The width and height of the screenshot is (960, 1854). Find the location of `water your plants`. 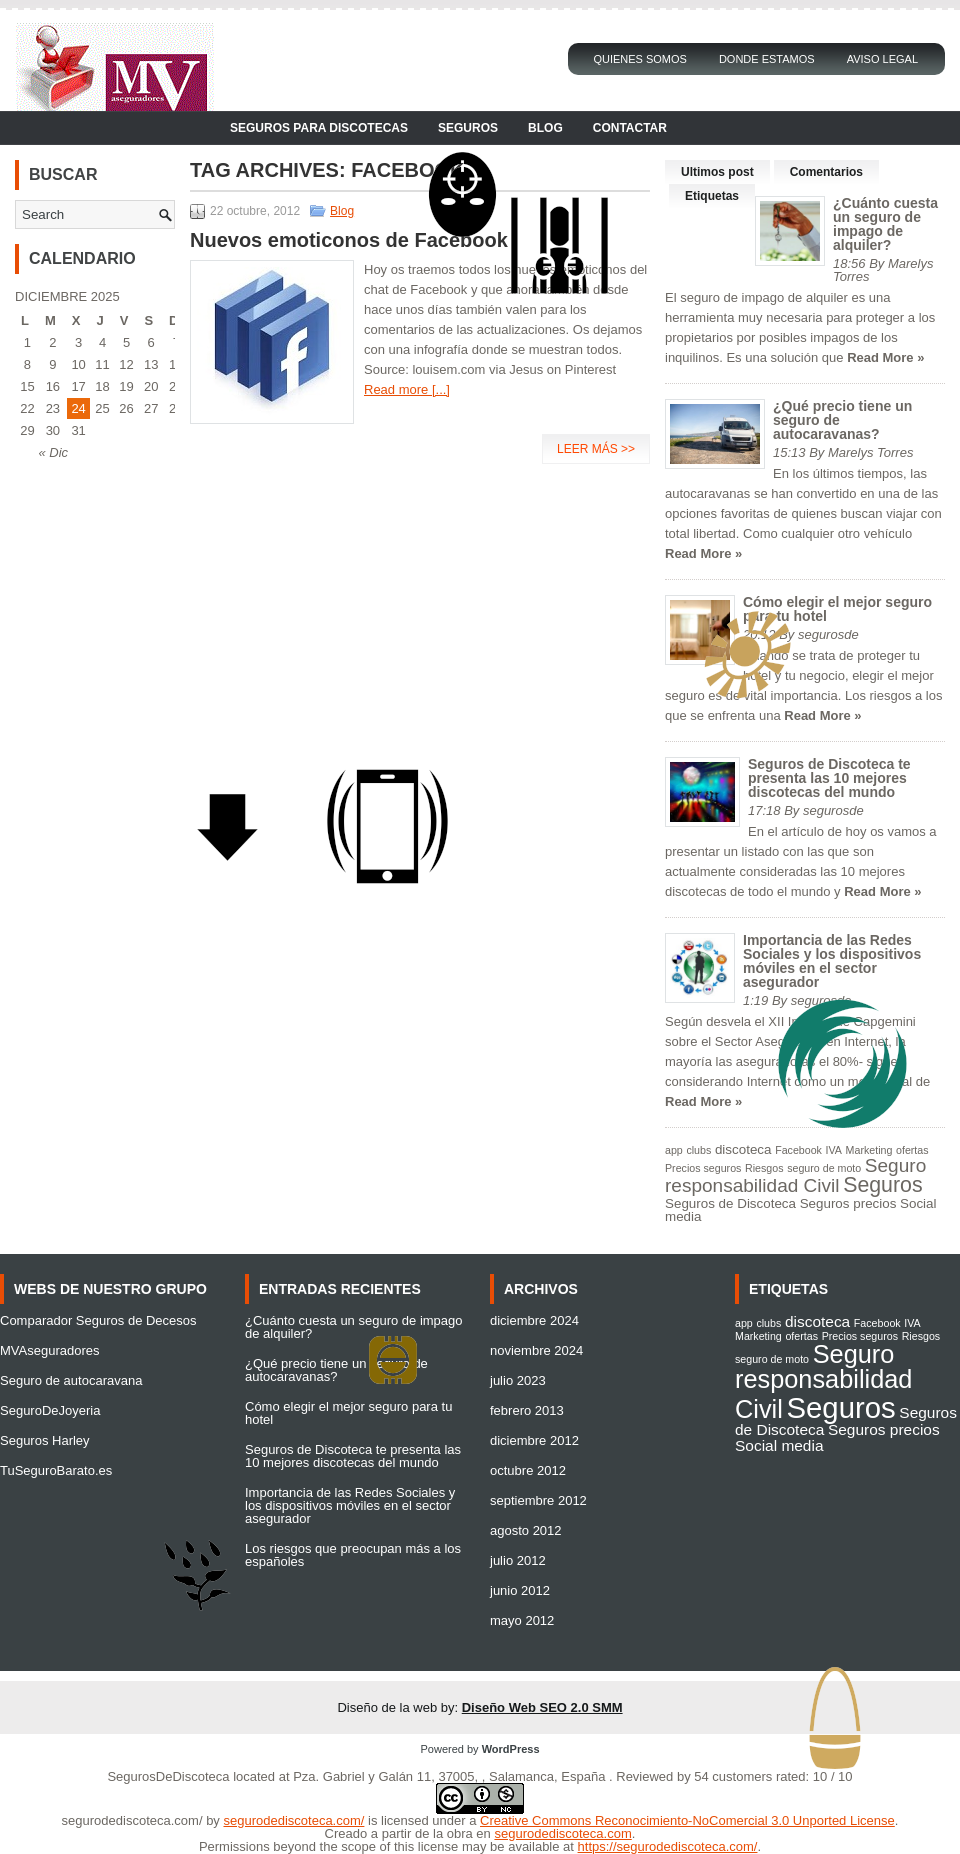

water your plants is located at coordinates (199, 1574).